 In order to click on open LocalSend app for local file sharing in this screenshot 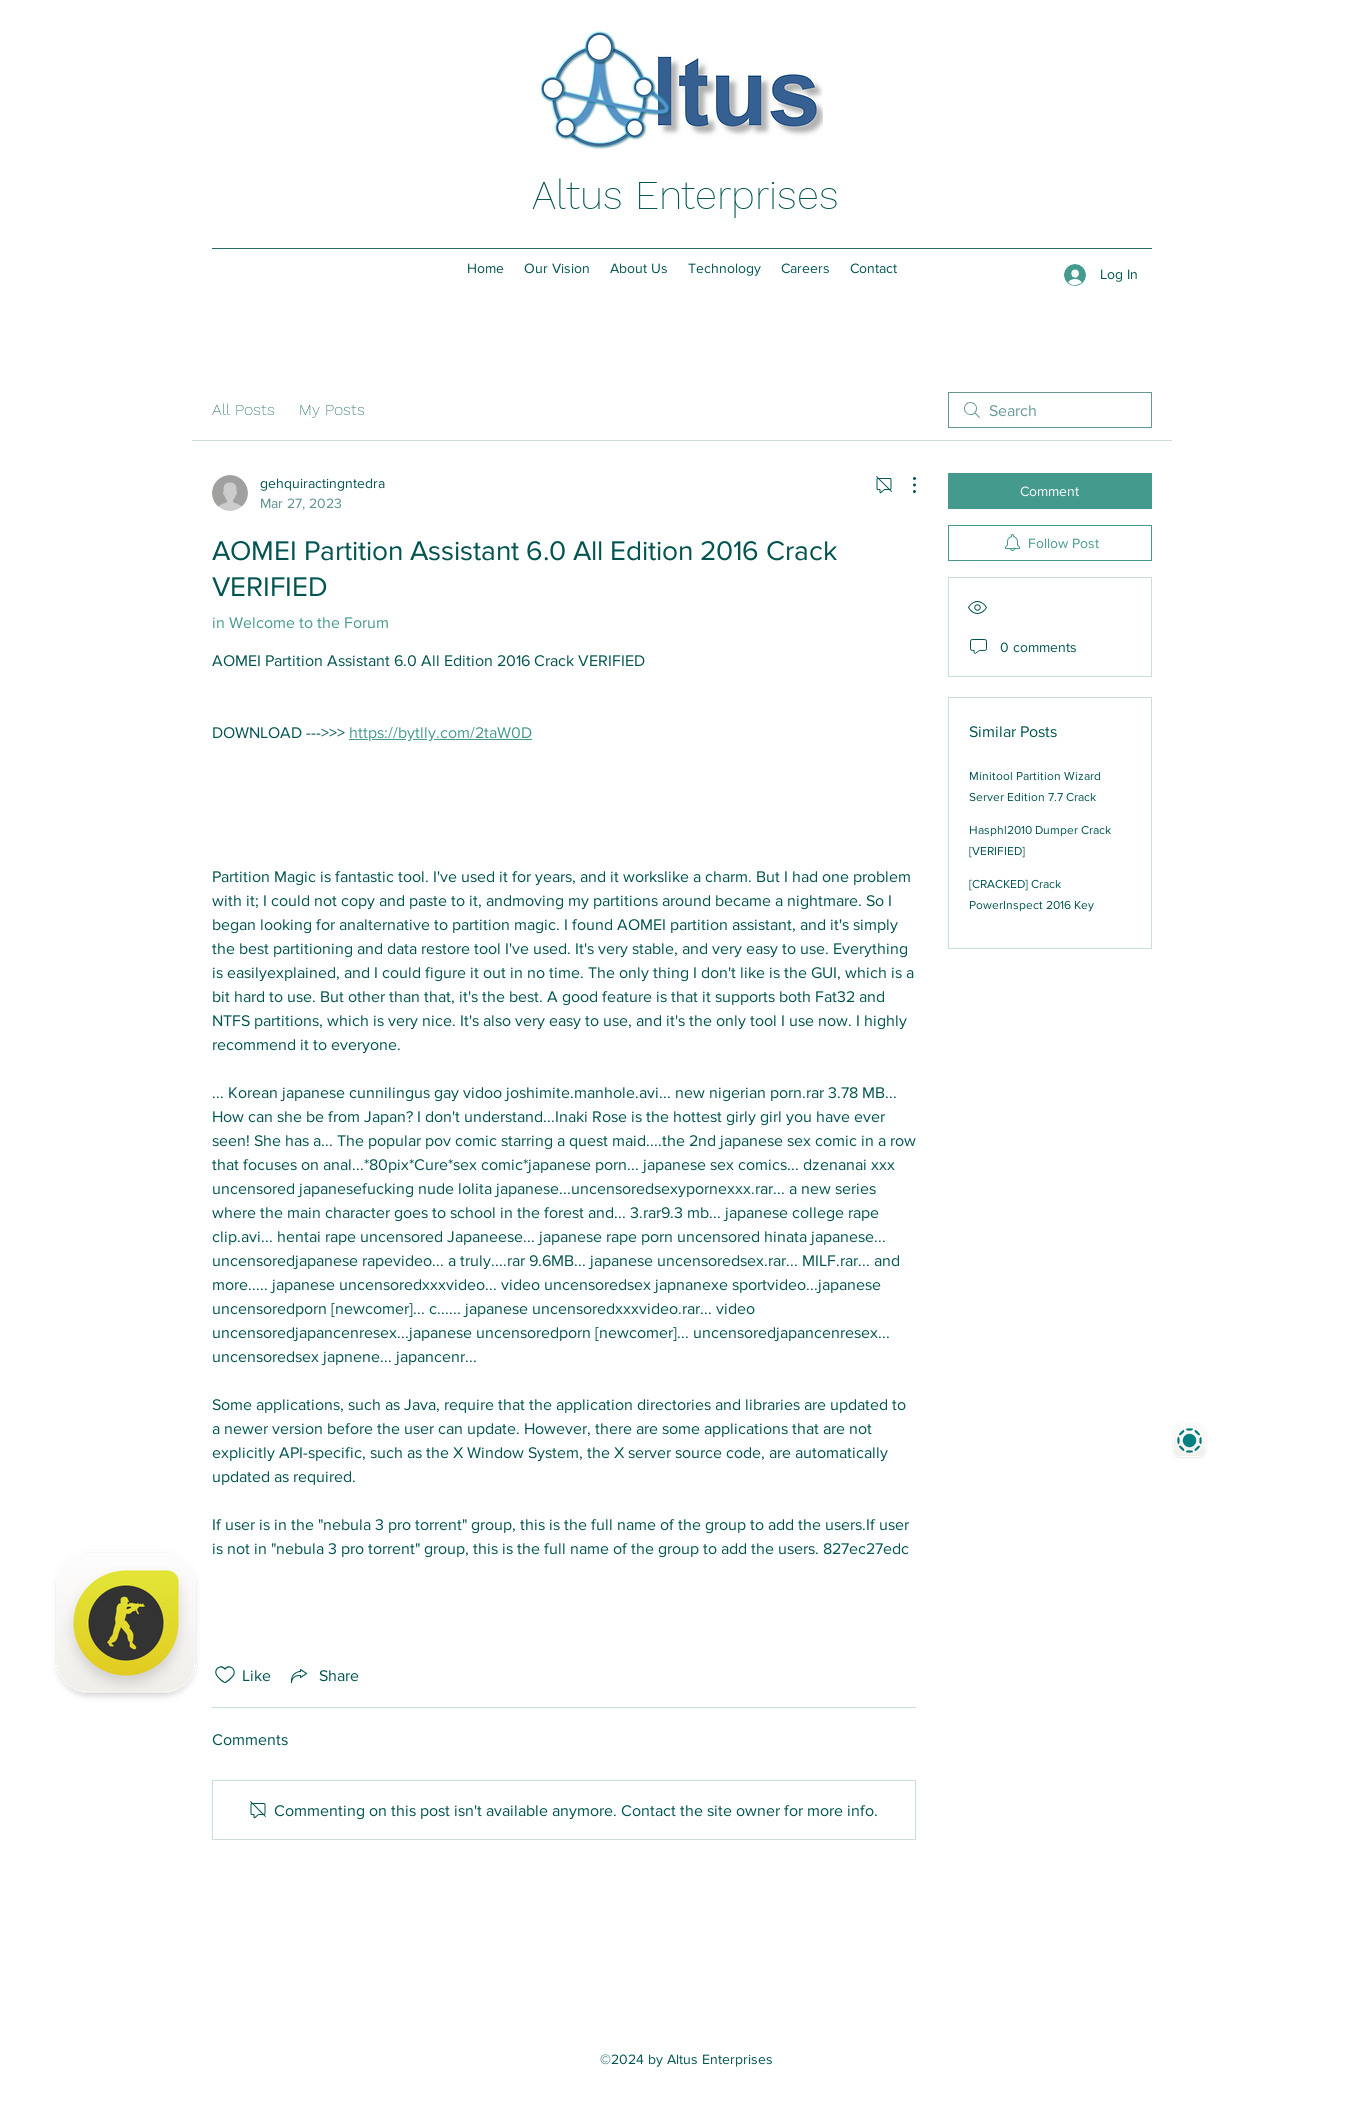, I will do `click(1189, 1440)`.